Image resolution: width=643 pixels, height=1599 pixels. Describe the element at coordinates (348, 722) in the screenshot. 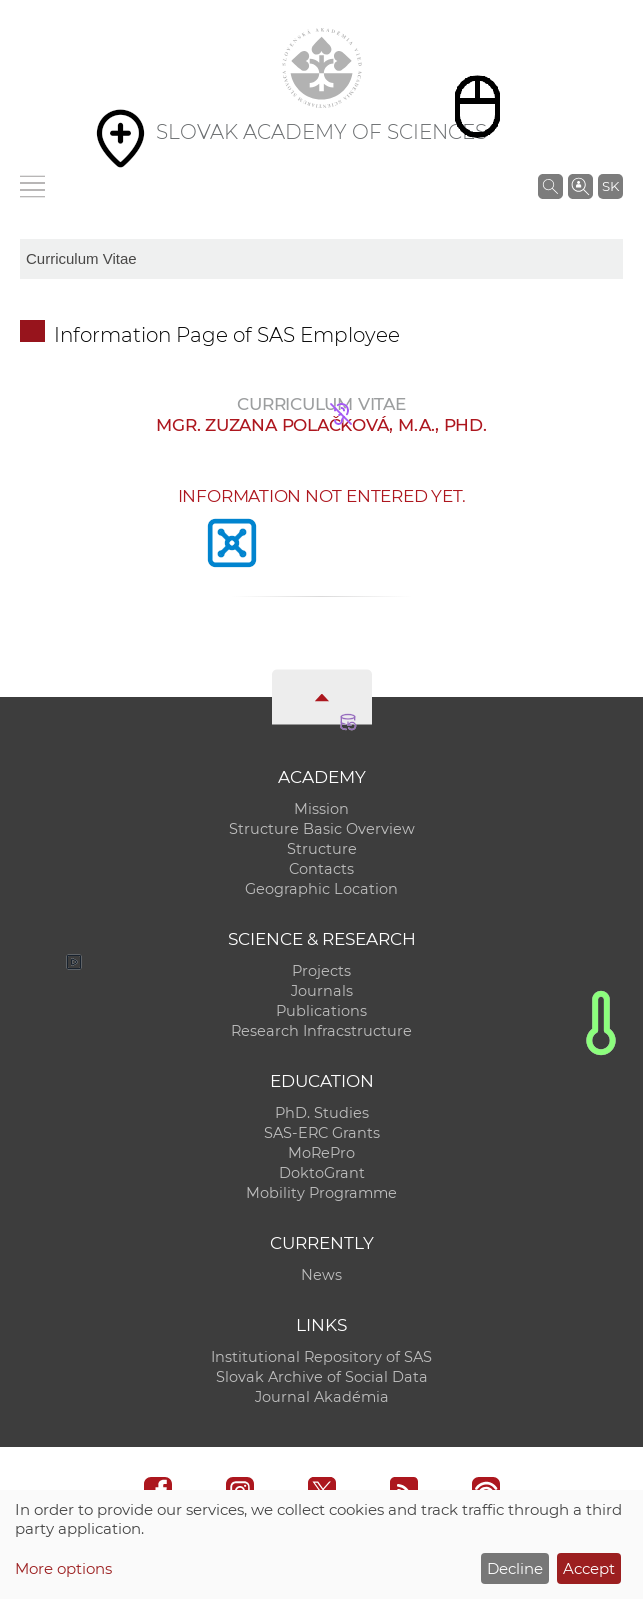

I see `restore database from backup` at that location.